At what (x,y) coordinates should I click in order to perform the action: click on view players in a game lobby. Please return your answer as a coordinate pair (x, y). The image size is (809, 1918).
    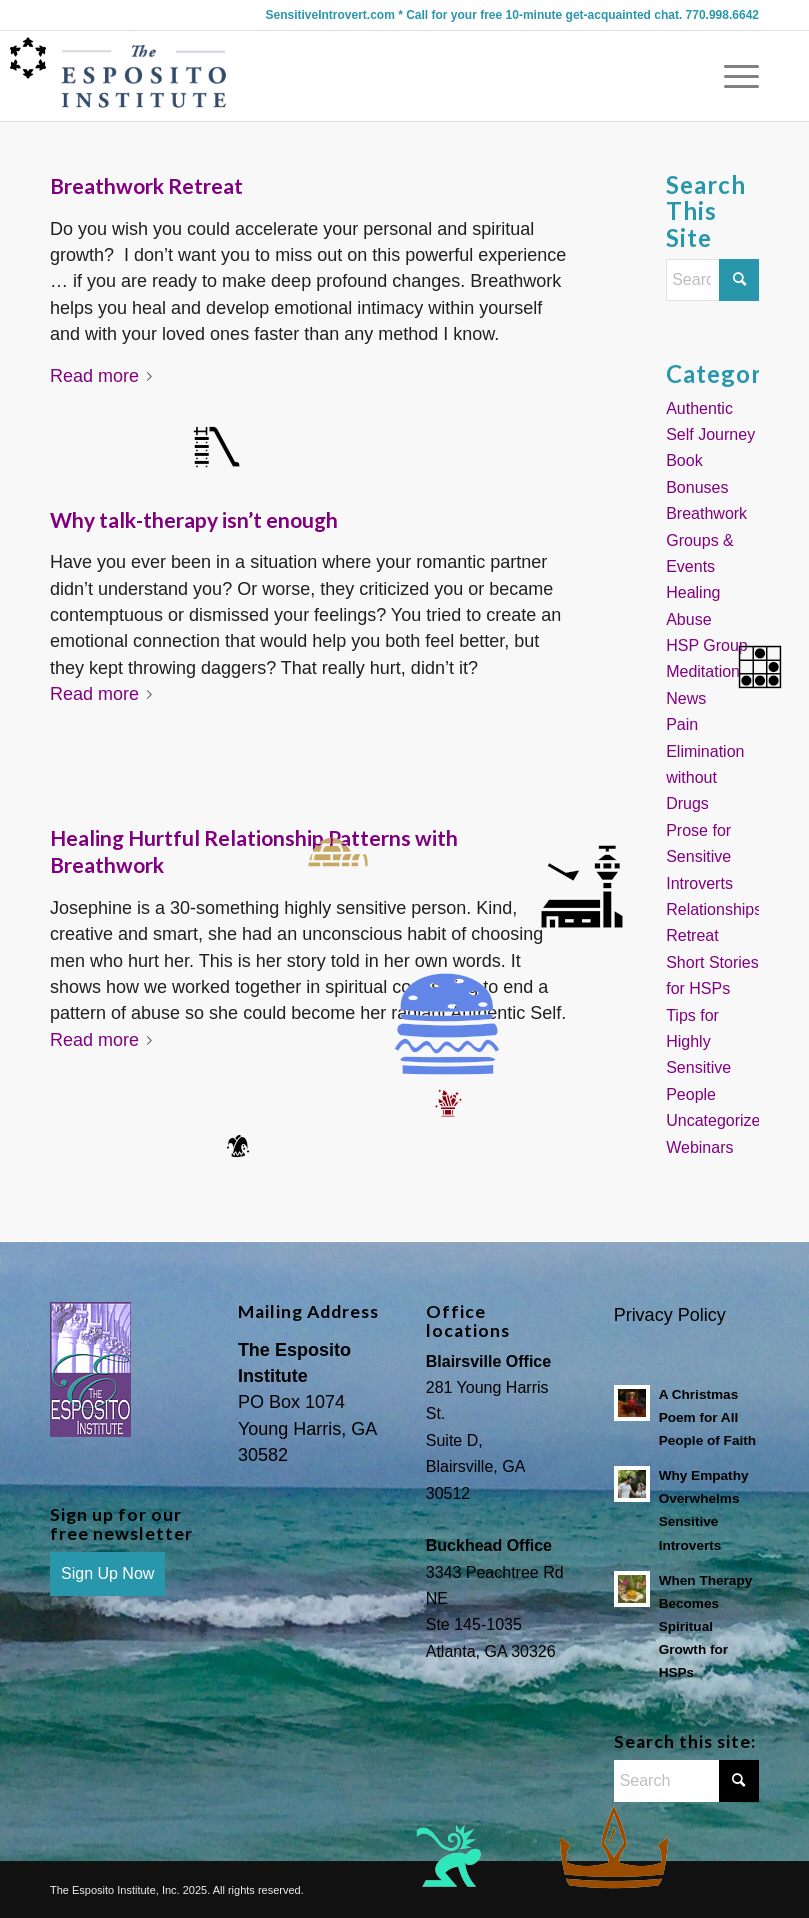
    Looking at the image, I should click on (28, 58).